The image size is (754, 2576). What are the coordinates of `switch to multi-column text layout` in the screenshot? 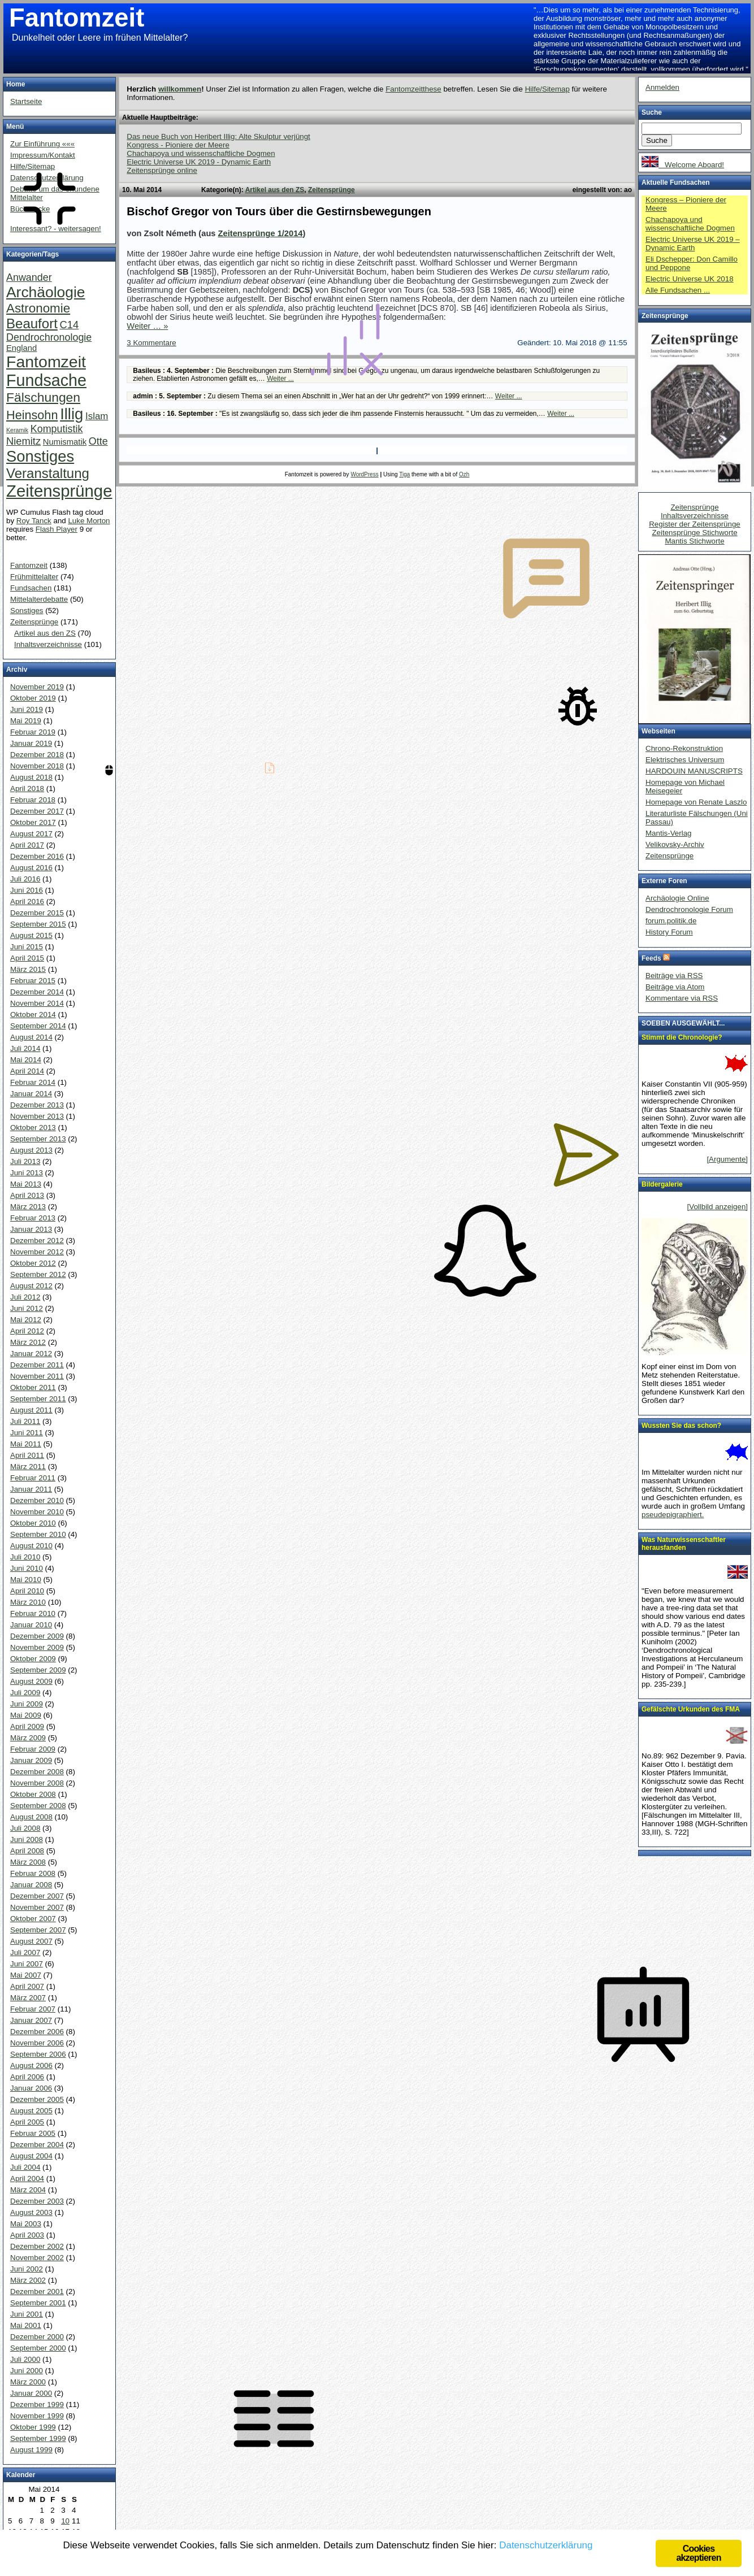 It's located at (274, 2420).